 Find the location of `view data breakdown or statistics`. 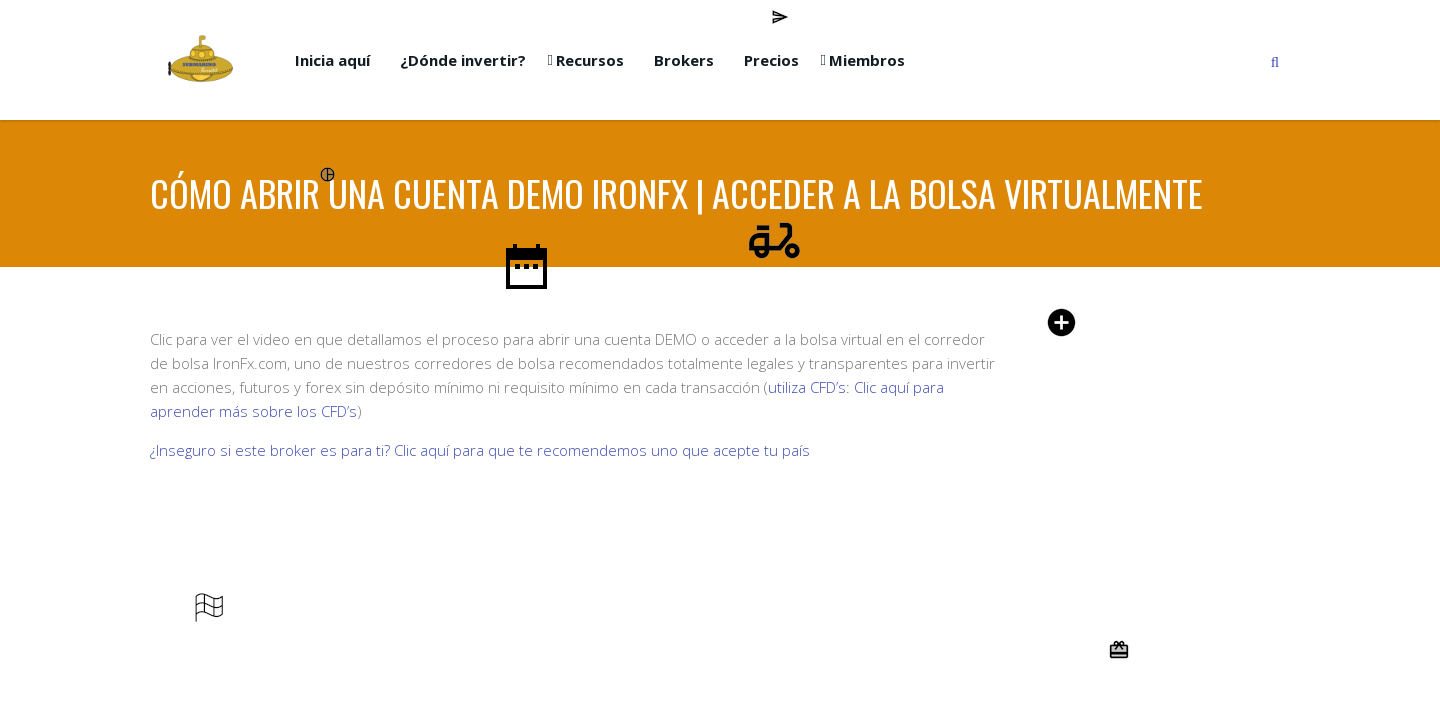

view data breakdown or statistics is located at coordinates (327, 174).